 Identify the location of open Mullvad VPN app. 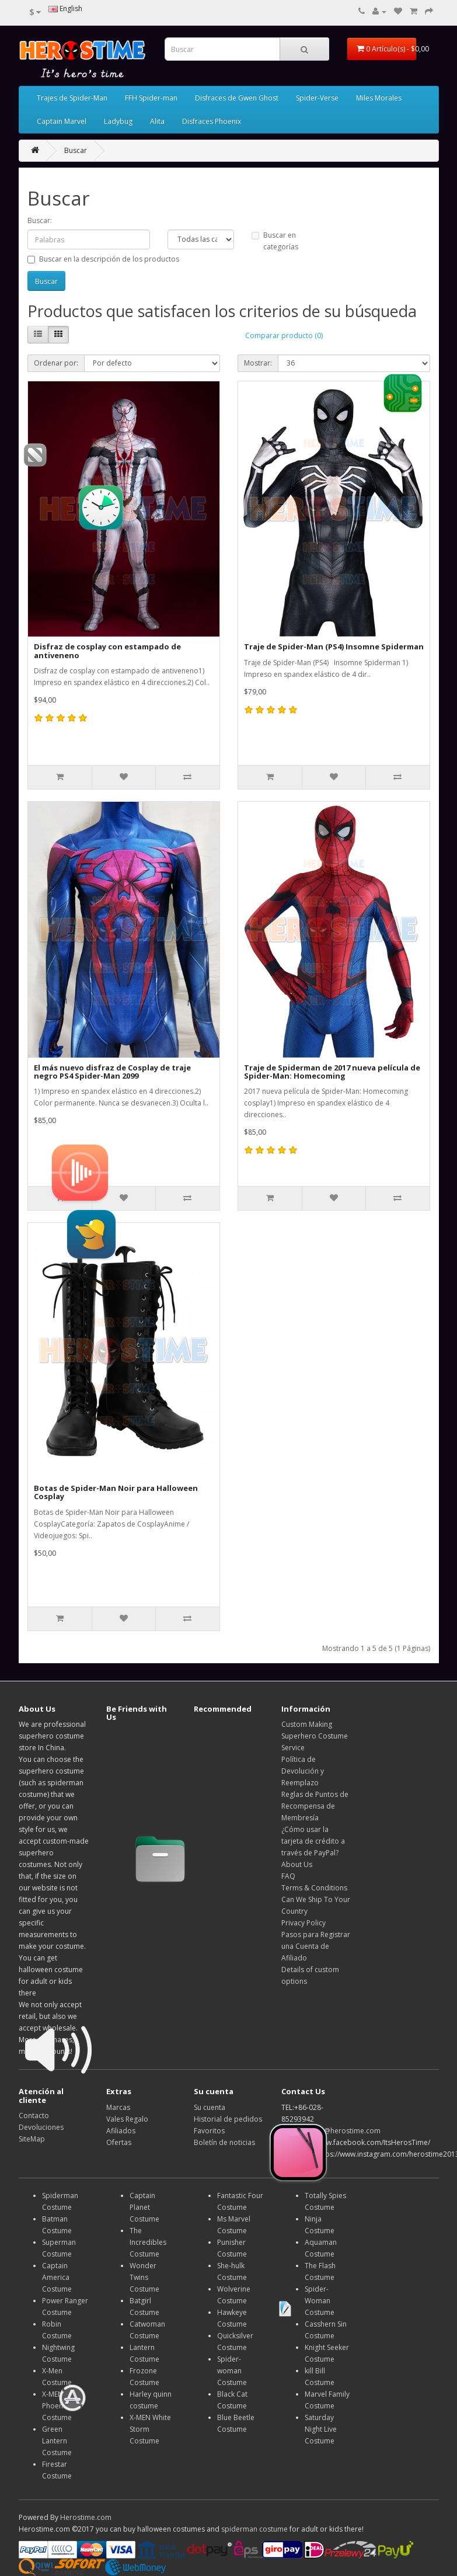
(91, 1234).